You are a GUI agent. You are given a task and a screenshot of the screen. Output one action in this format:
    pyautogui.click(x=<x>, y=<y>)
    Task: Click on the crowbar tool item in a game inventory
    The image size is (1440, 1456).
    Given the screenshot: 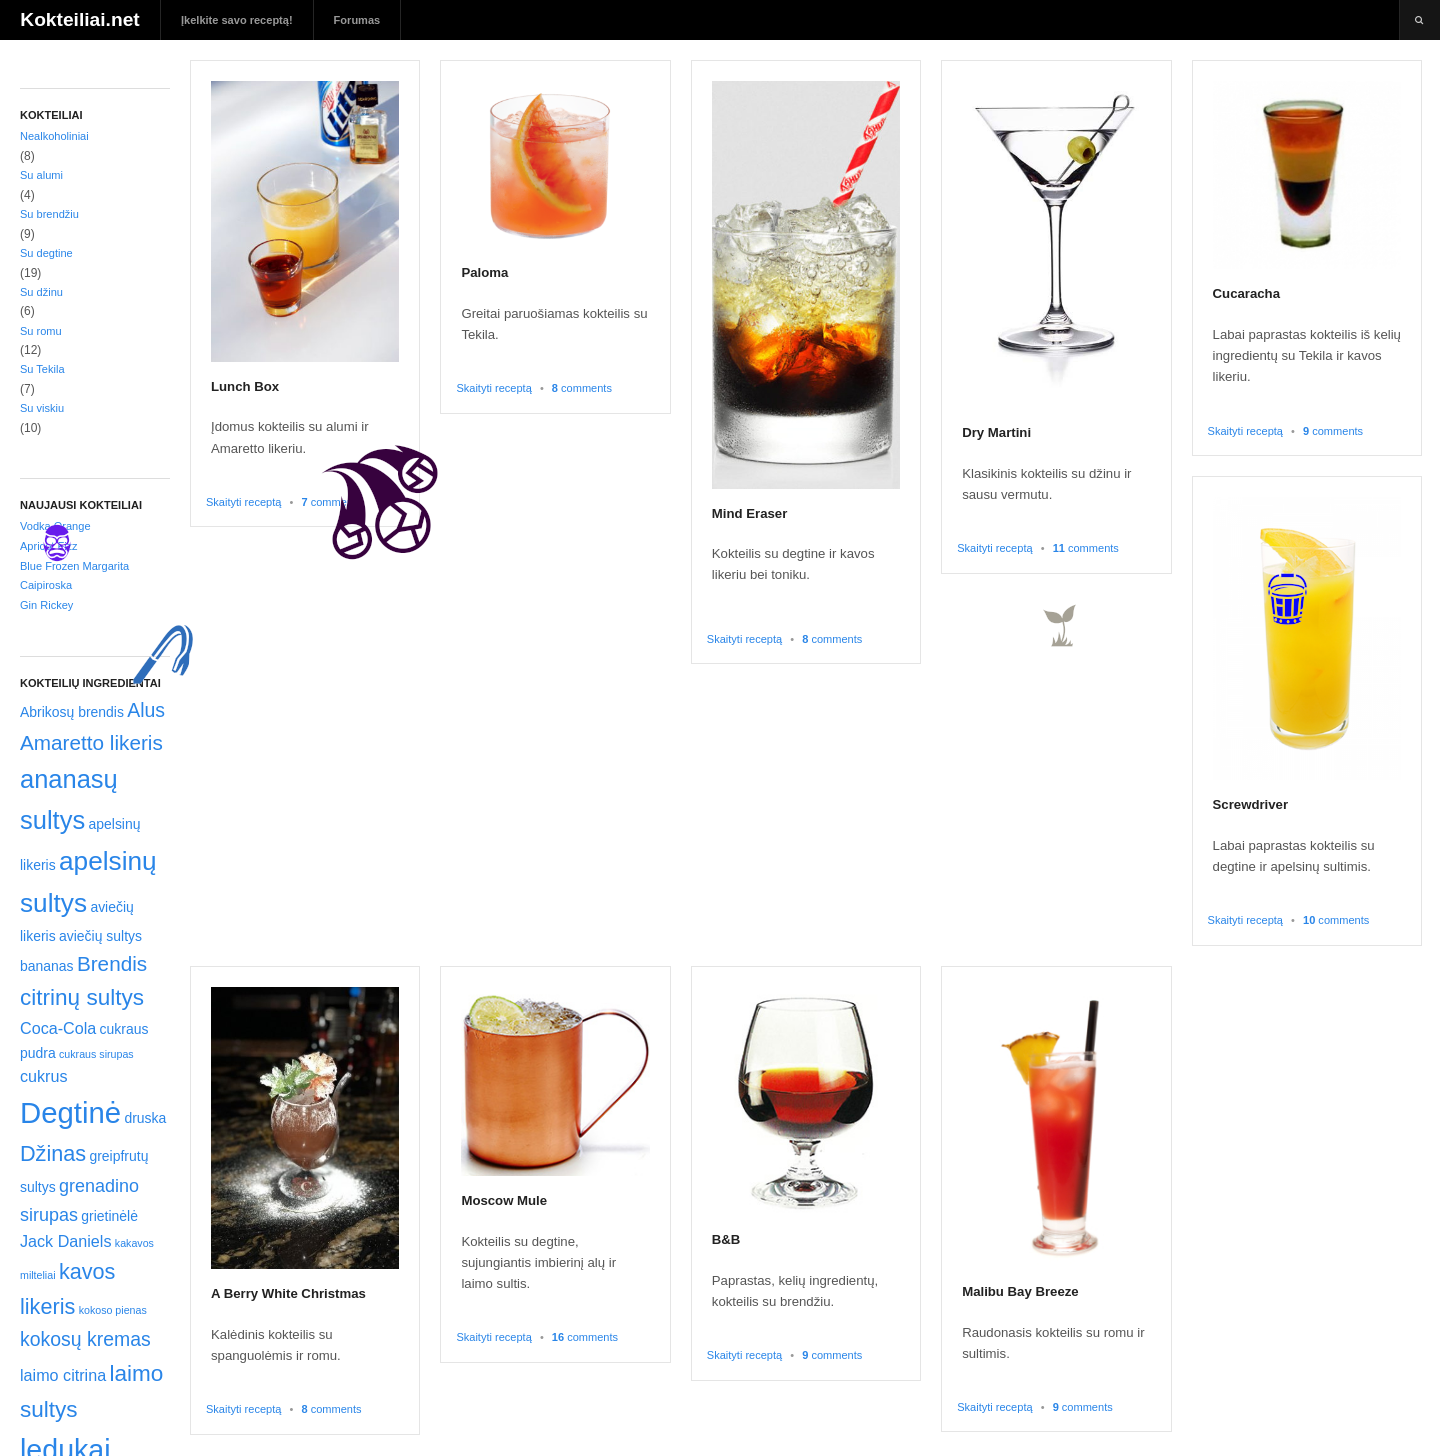 What is the action you would take?
    pyautogui.click(x=163, y=653)
    